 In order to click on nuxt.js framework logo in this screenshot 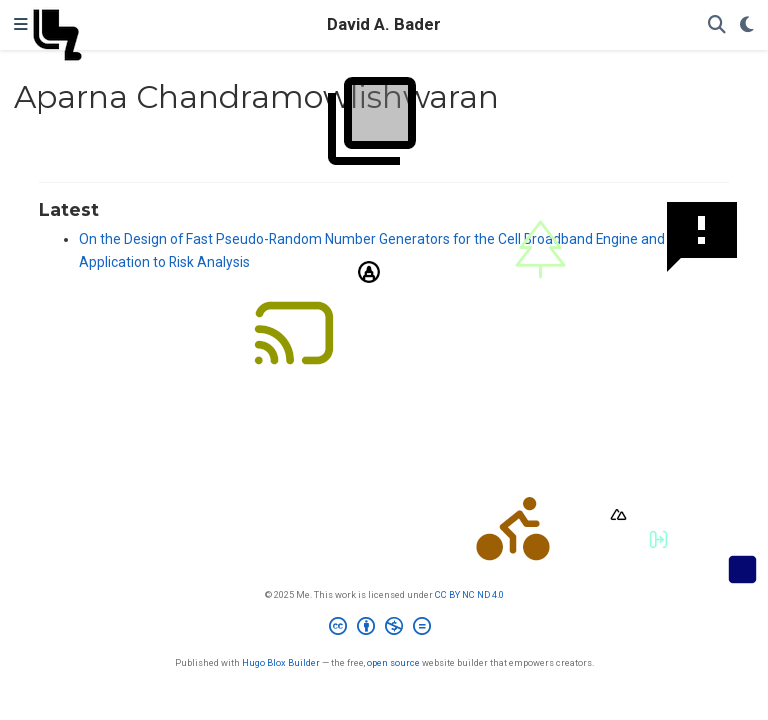, I will do `click(618, 514)`.